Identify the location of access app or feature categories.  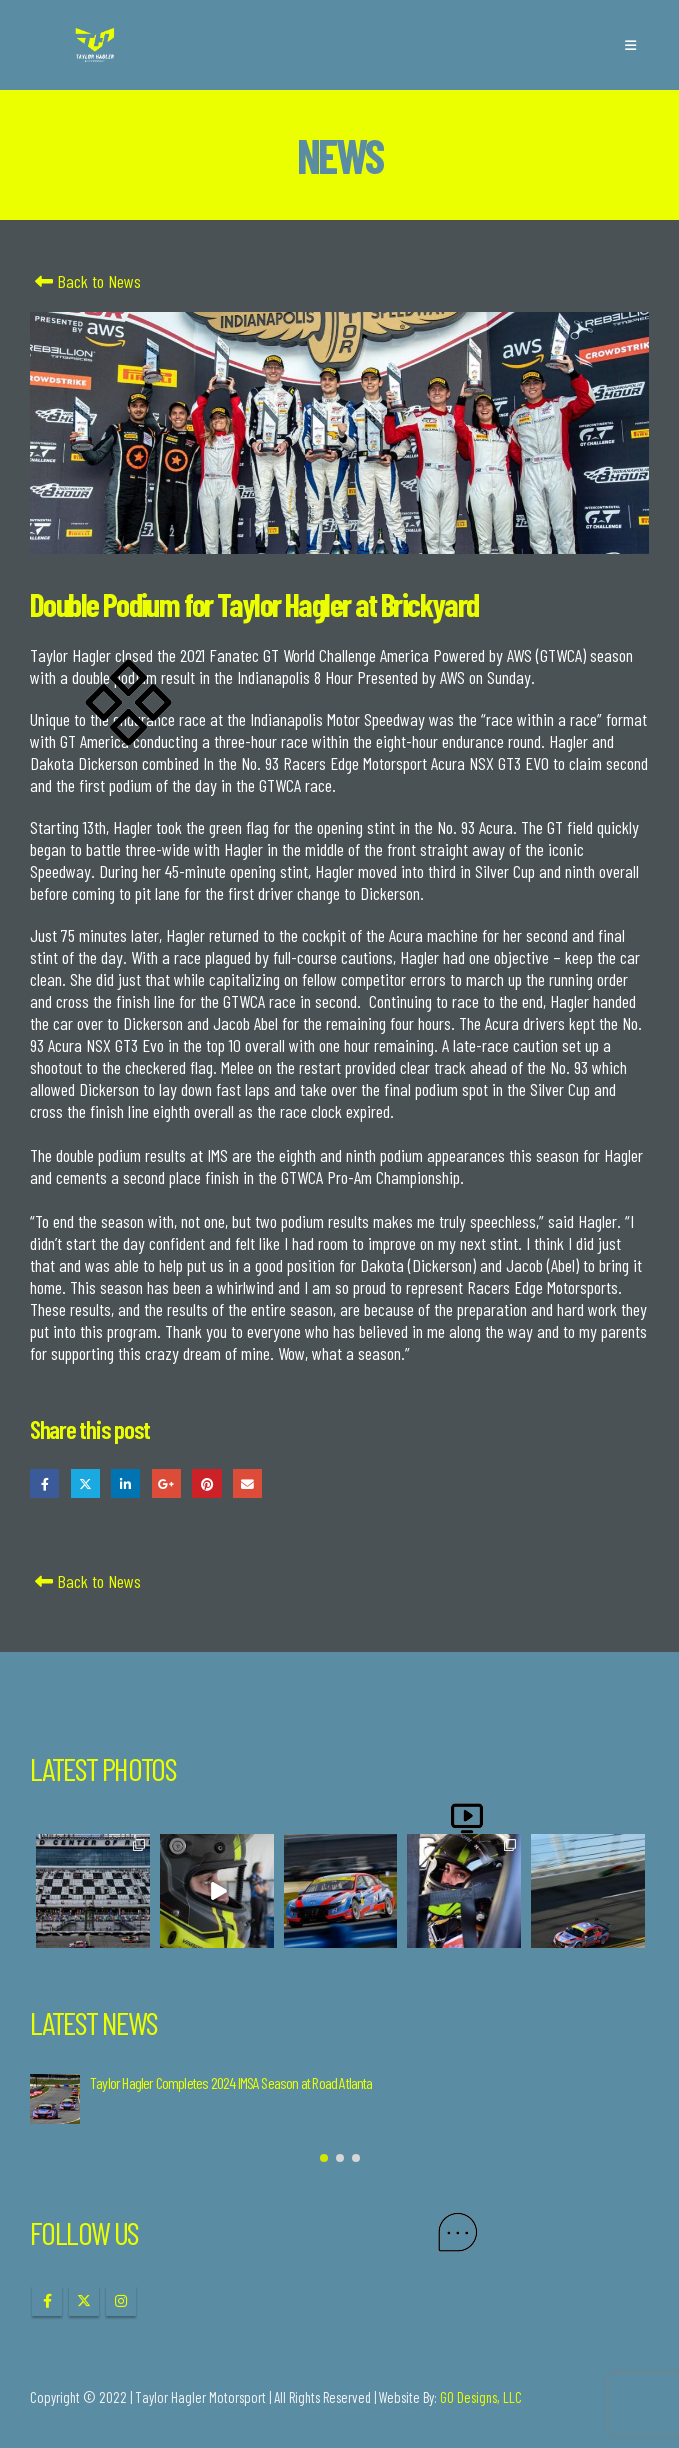
(128, 702).